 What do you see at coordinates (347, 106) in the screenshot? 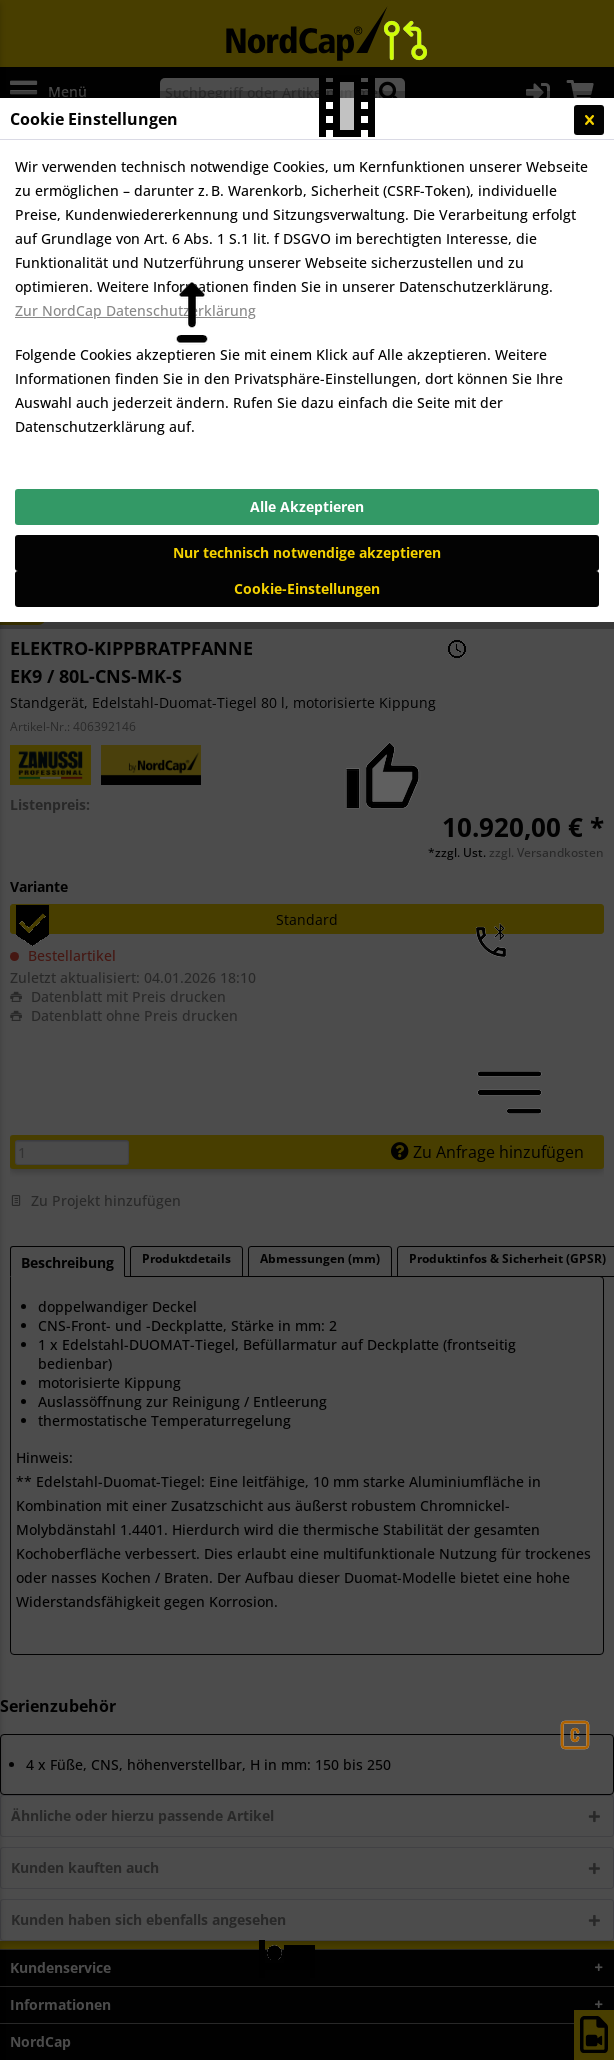
I see `access local movie theaters or showtimes` at bounding box center [347, 106].